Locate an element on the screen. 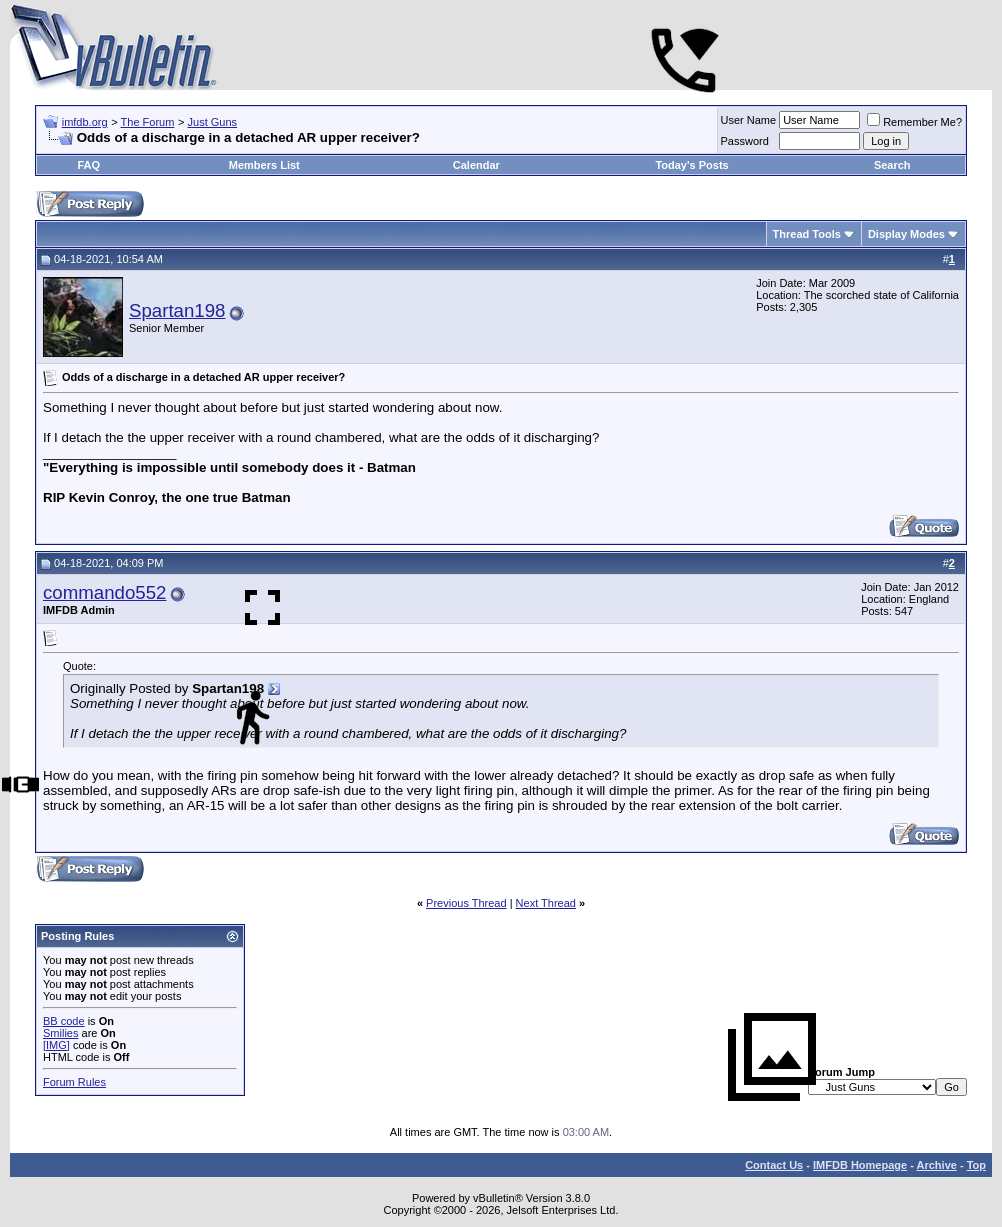  get walking directions is located at coordinates (252, 717).